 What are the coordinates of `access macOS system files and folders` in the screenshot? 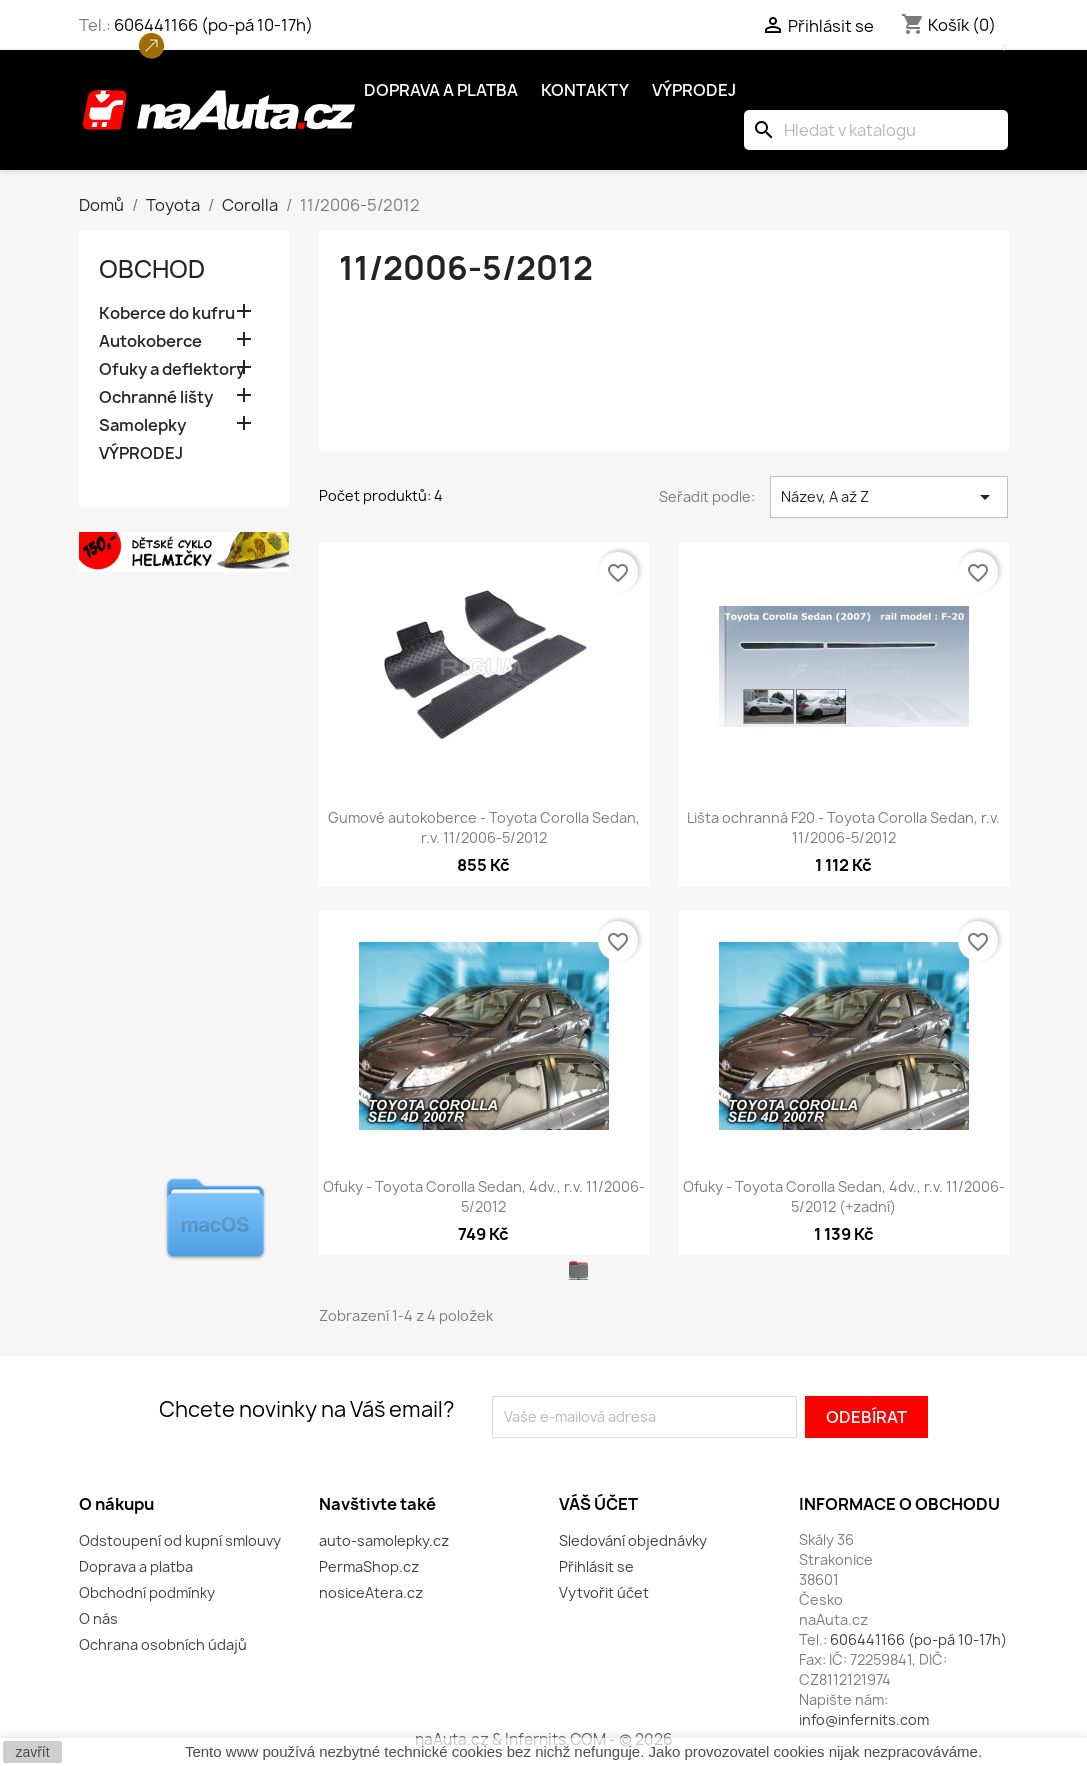 It's located at (215, 1217).